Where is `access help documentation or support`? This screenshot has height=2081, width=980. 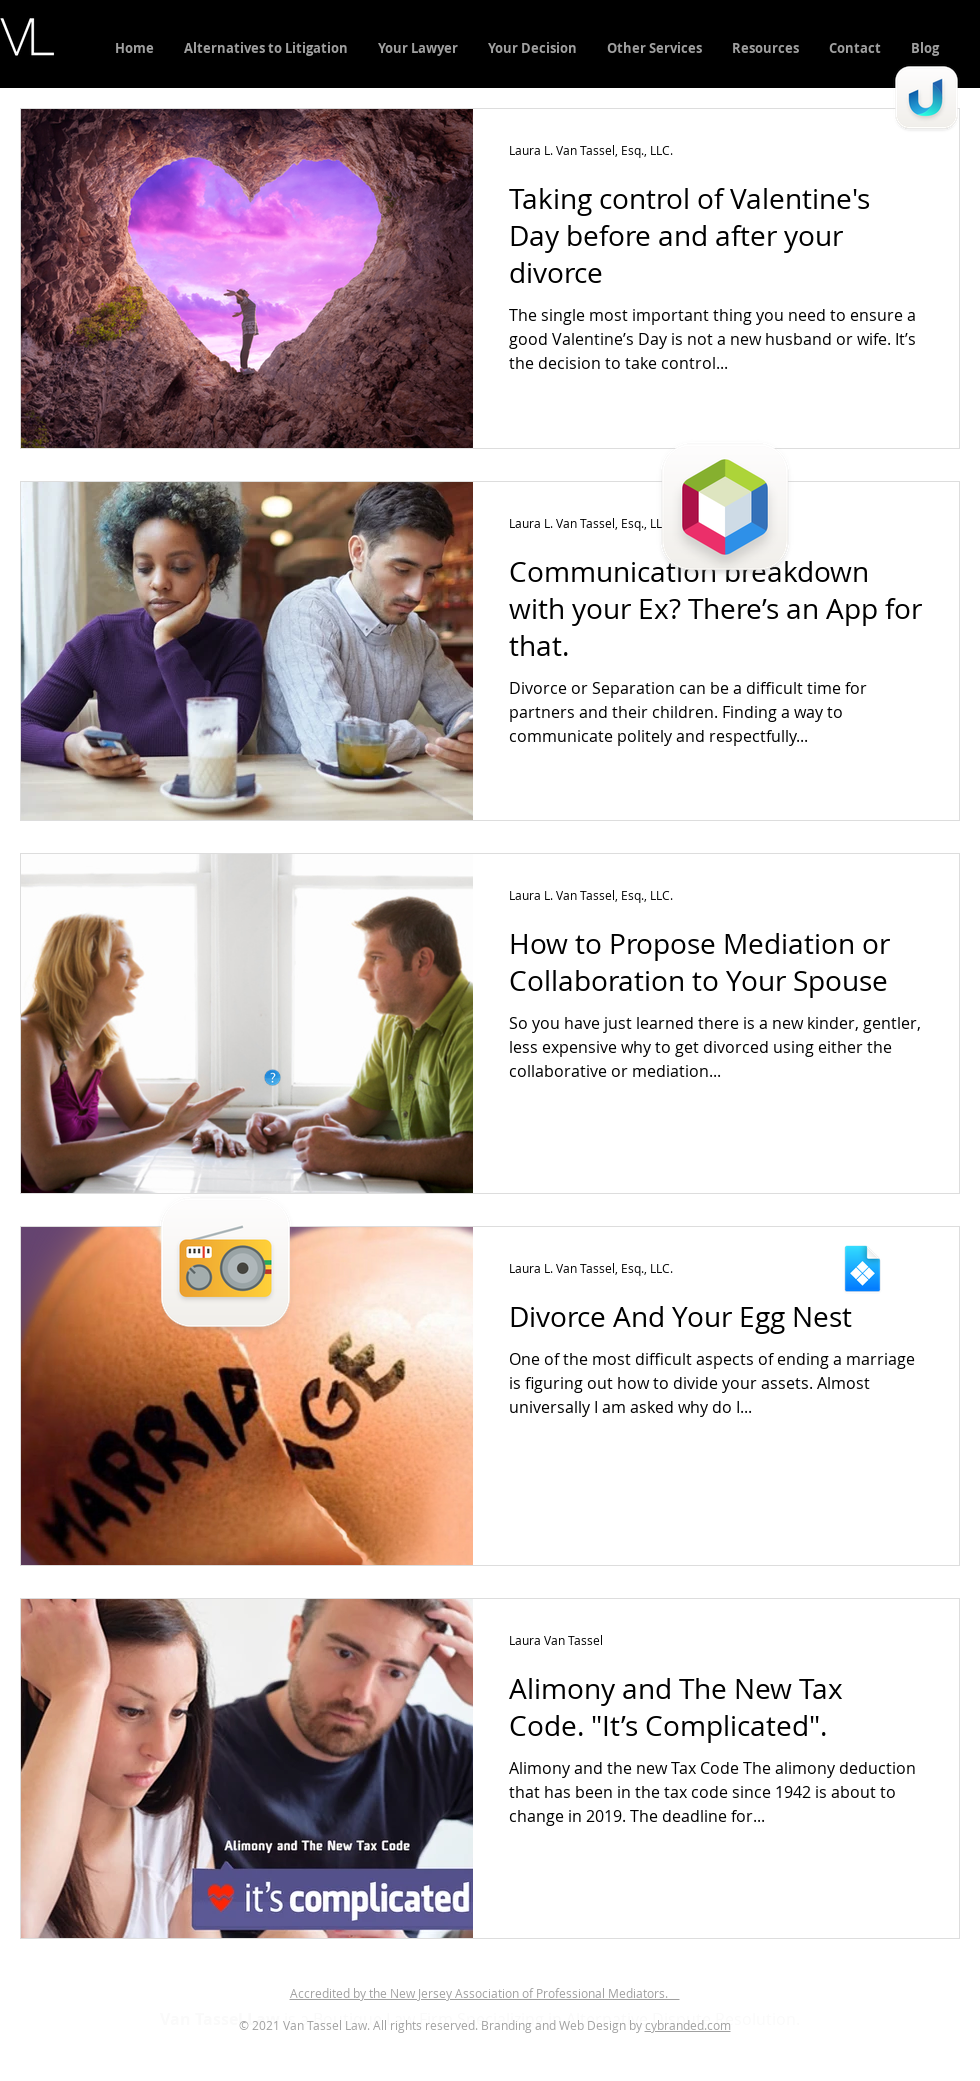
access help documentation or support is located at coordinates (272, 1077).